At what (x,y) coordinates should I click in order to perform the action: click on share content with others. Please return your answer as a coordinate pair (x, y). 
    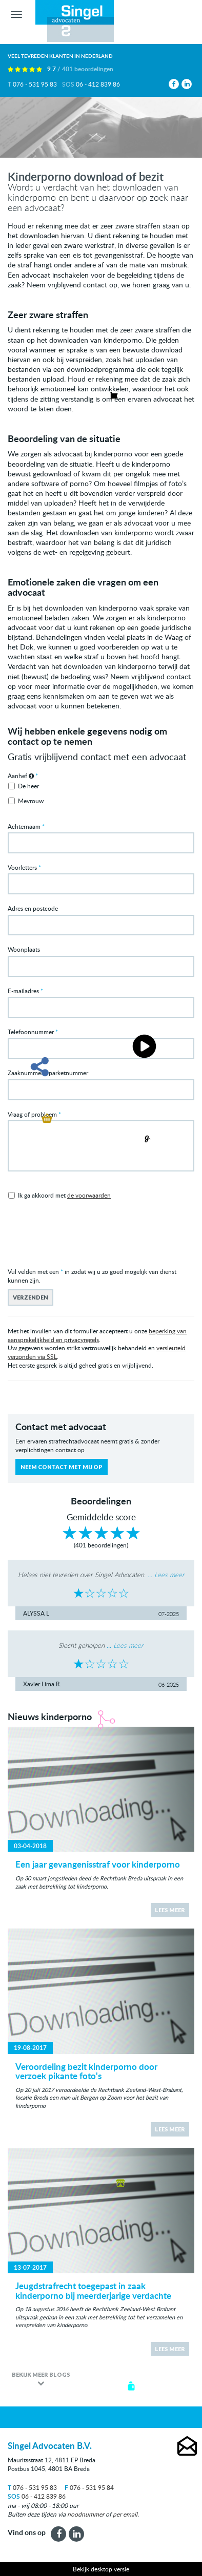
    Looking at the image, I should click on (40, 1066).